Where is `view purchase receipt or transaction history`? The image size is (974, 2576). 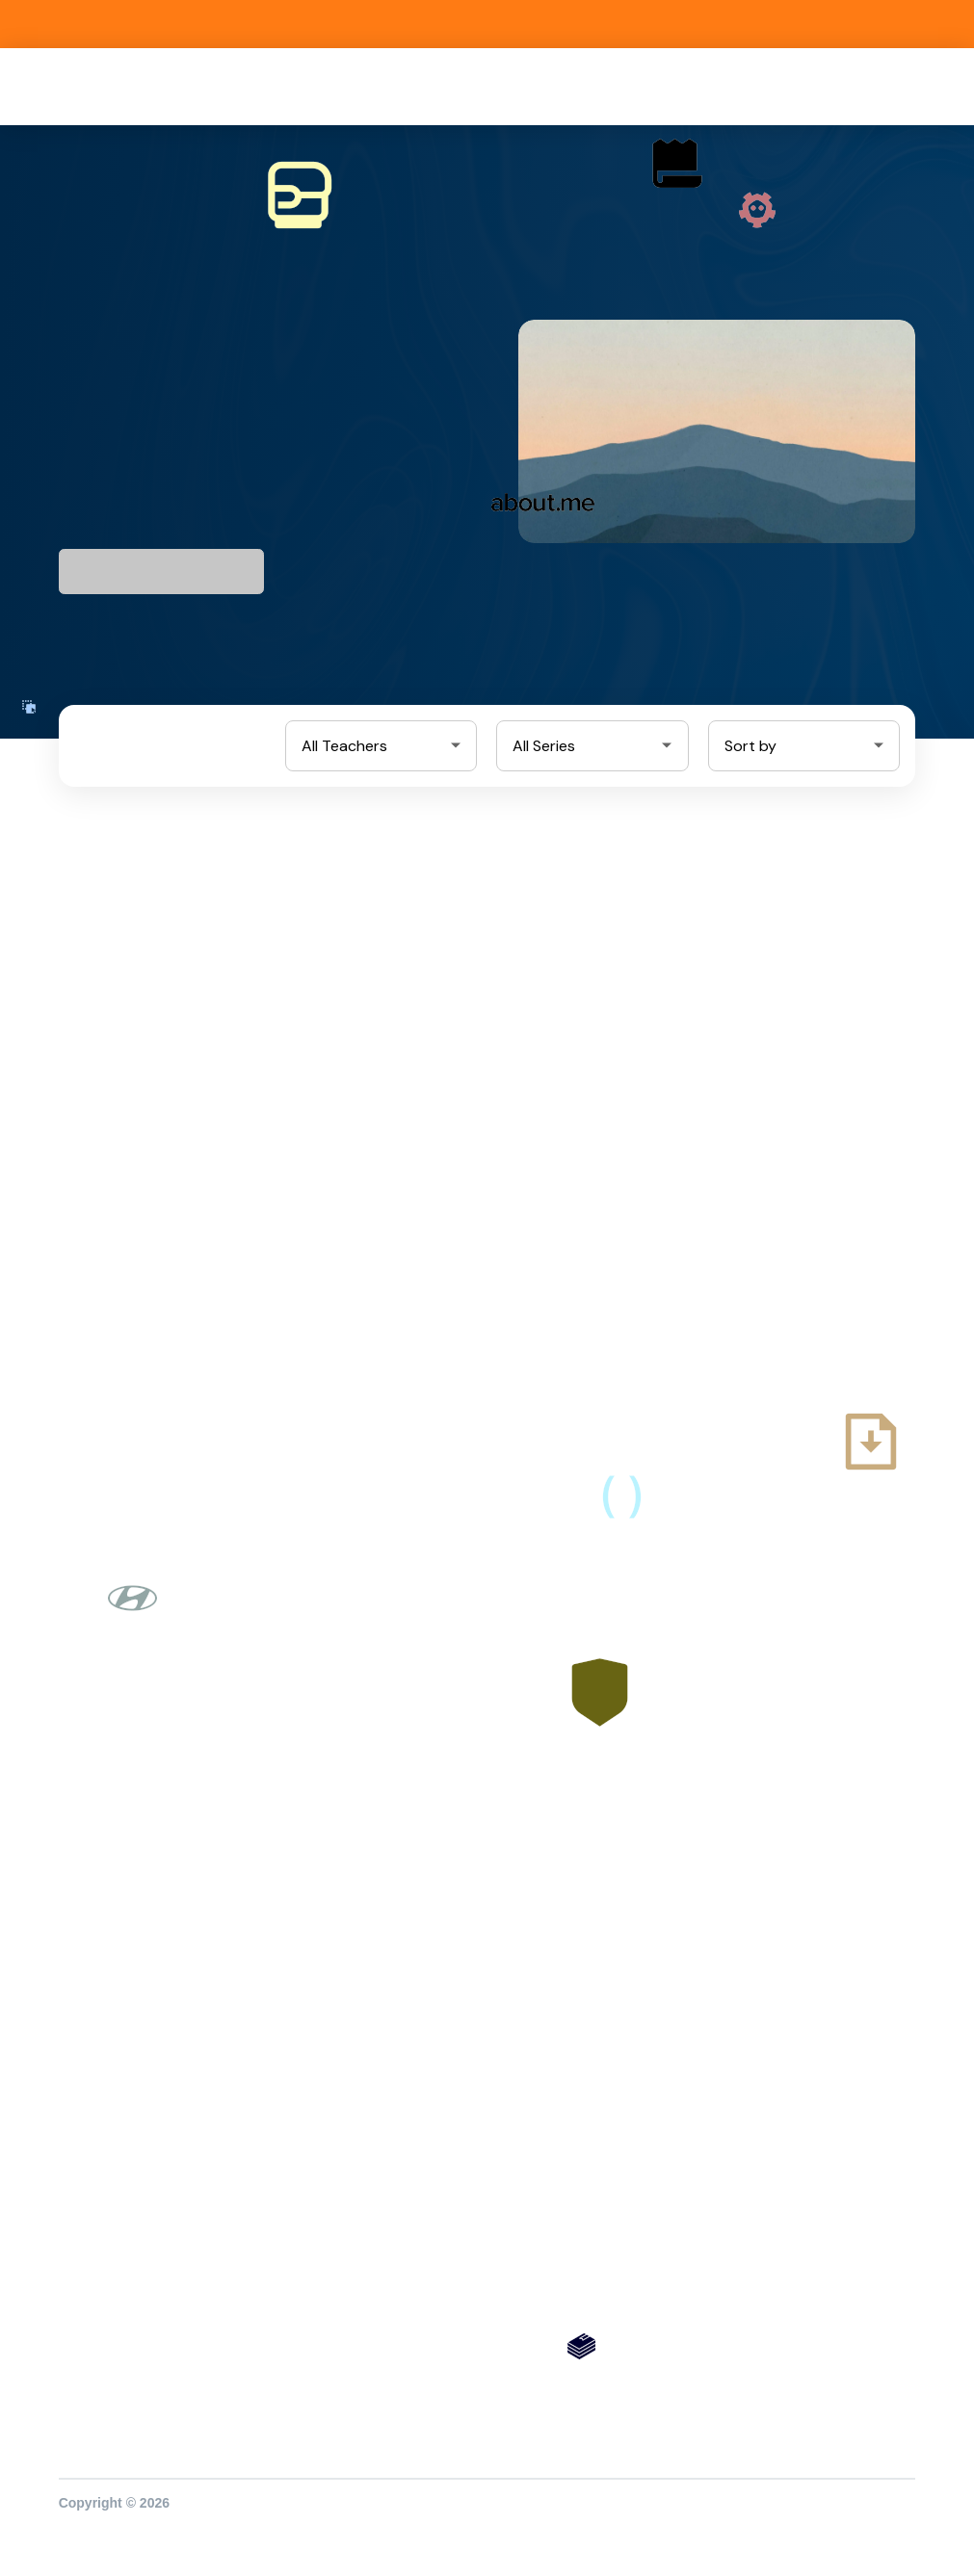
view purchase receipt or transaction history is located at coordinates (674, 163).